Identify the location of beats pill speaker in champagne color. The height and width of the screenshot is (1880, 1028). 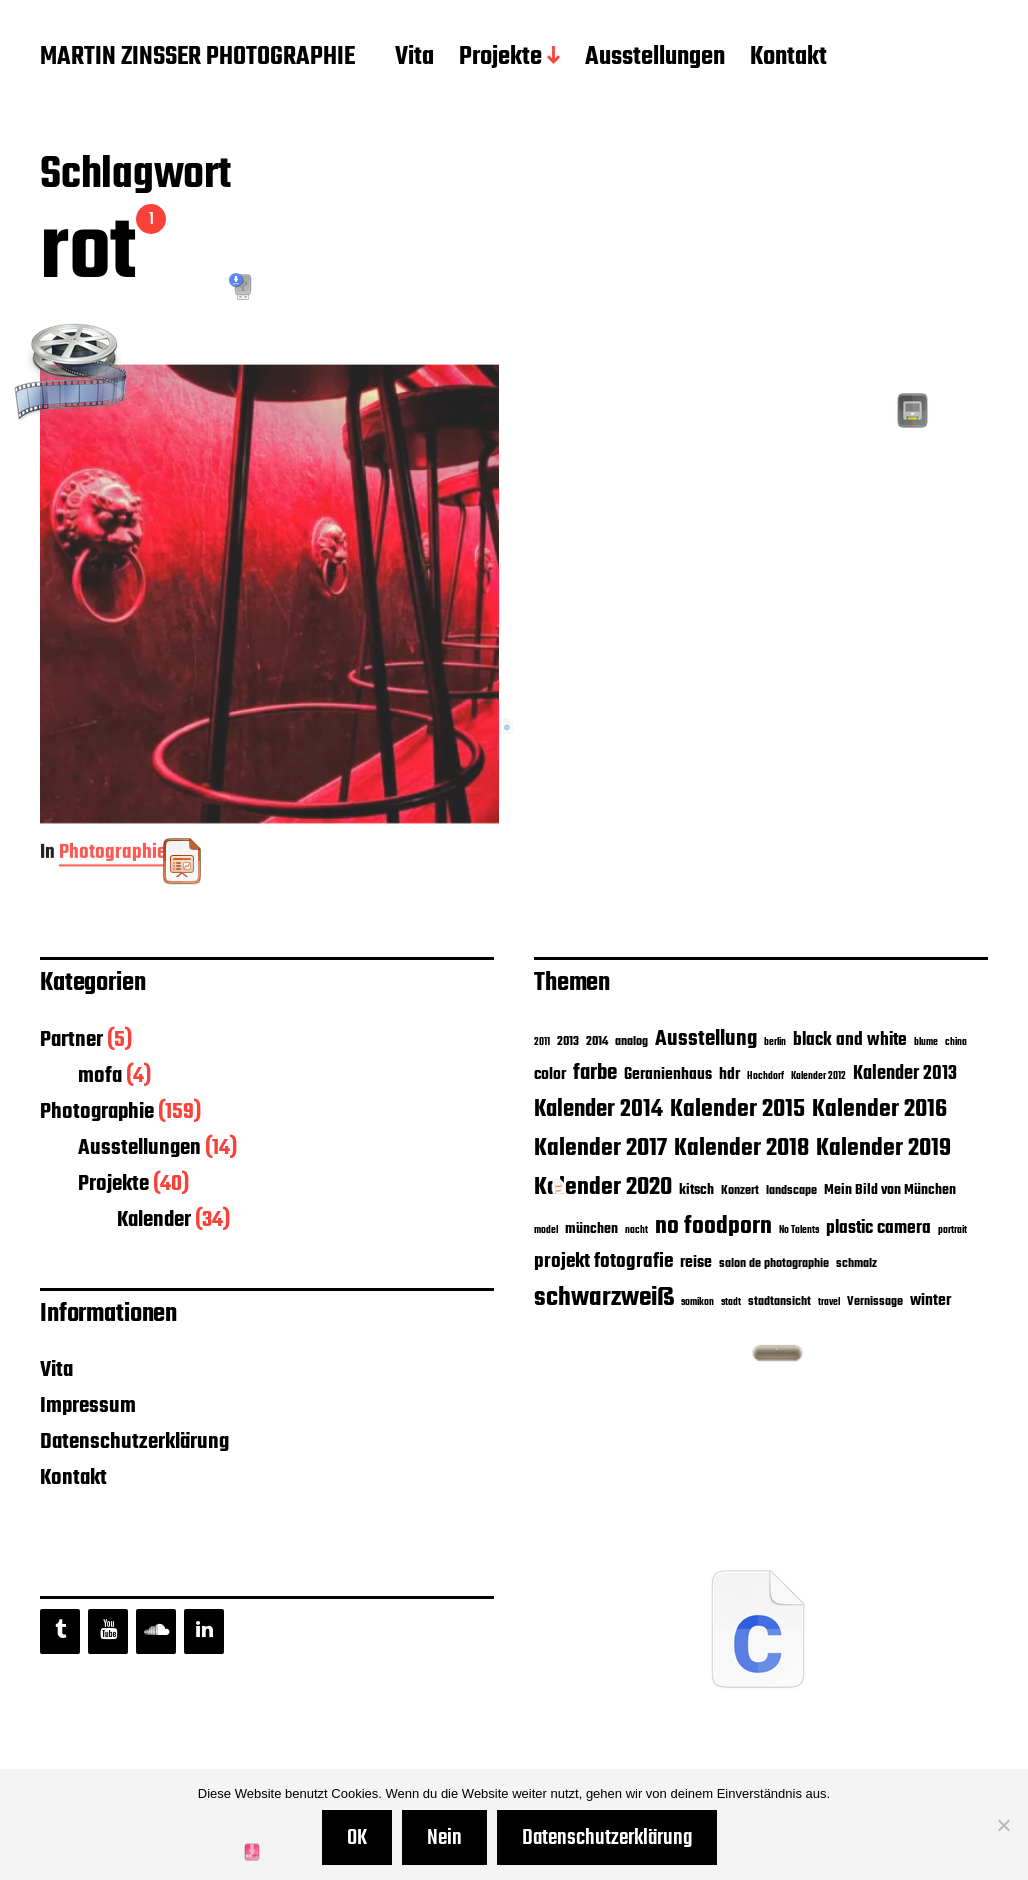
(777, 1353).